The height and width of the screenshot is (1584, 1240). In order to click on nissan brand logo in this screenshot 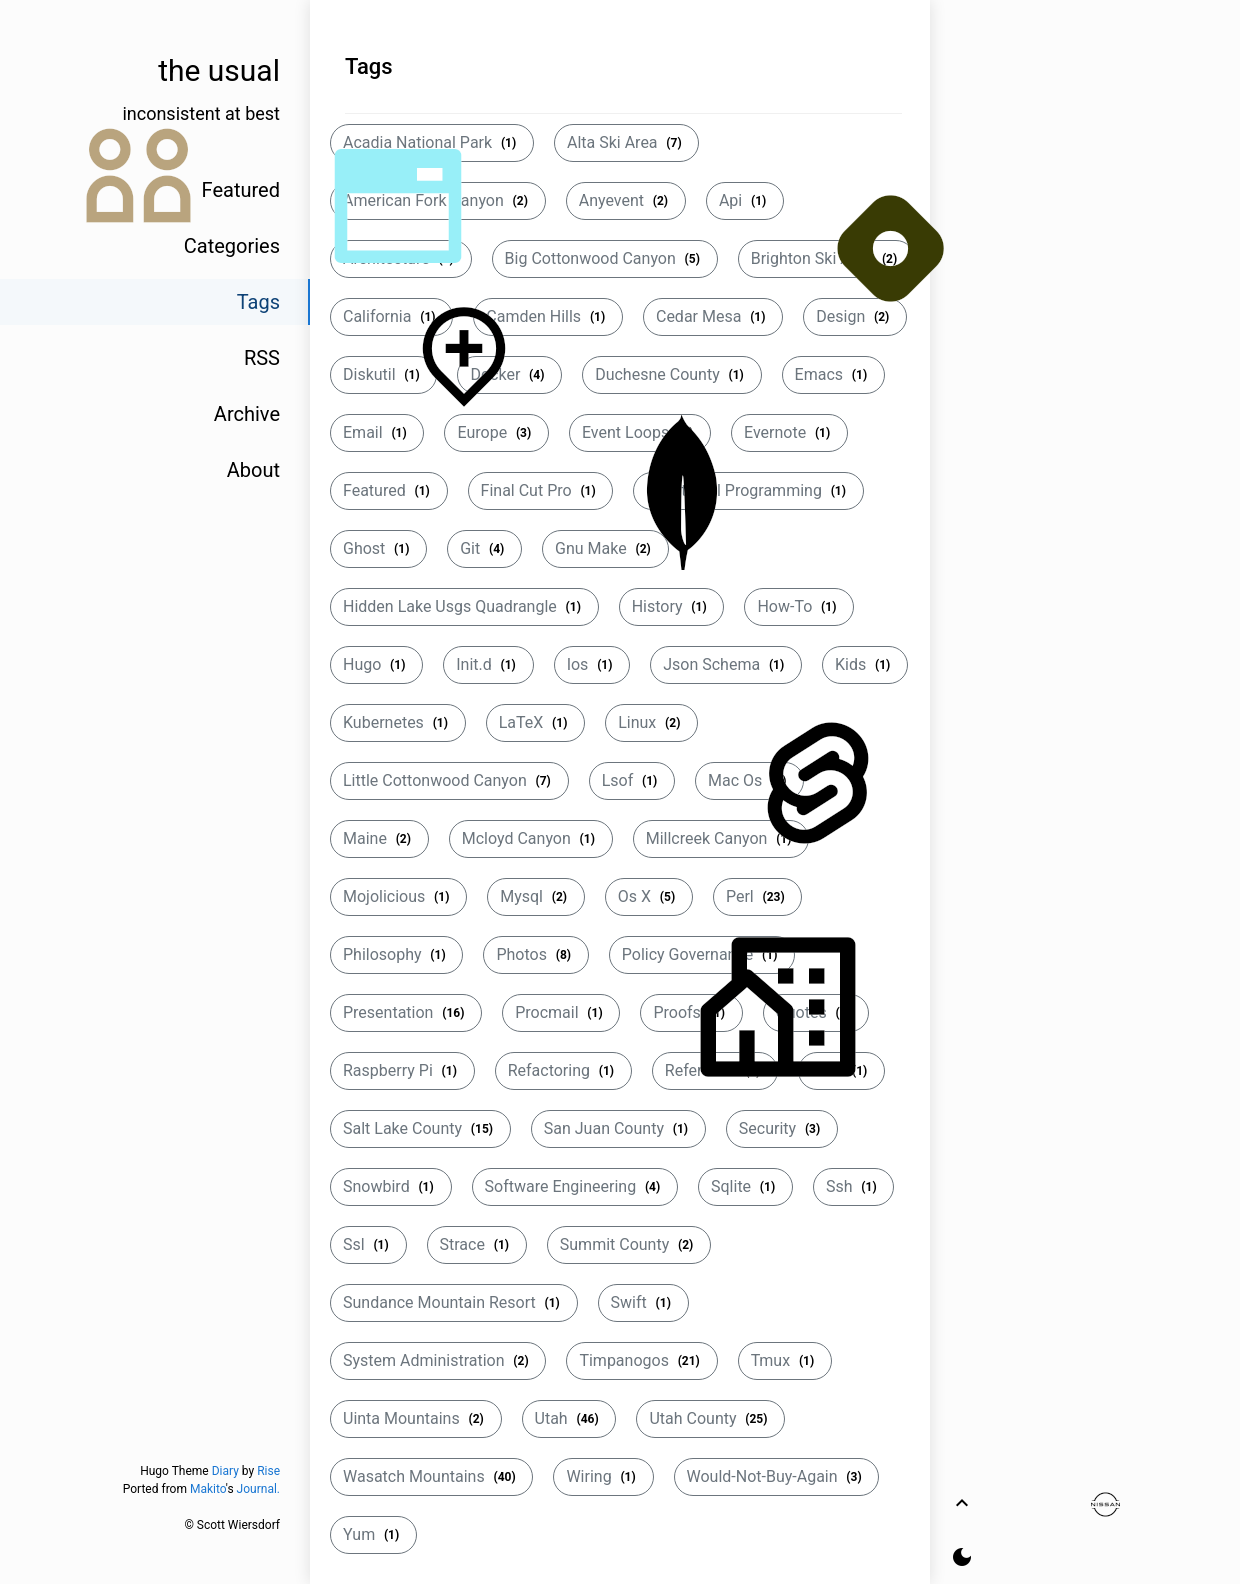, I will do `click(1105, 1504)`.